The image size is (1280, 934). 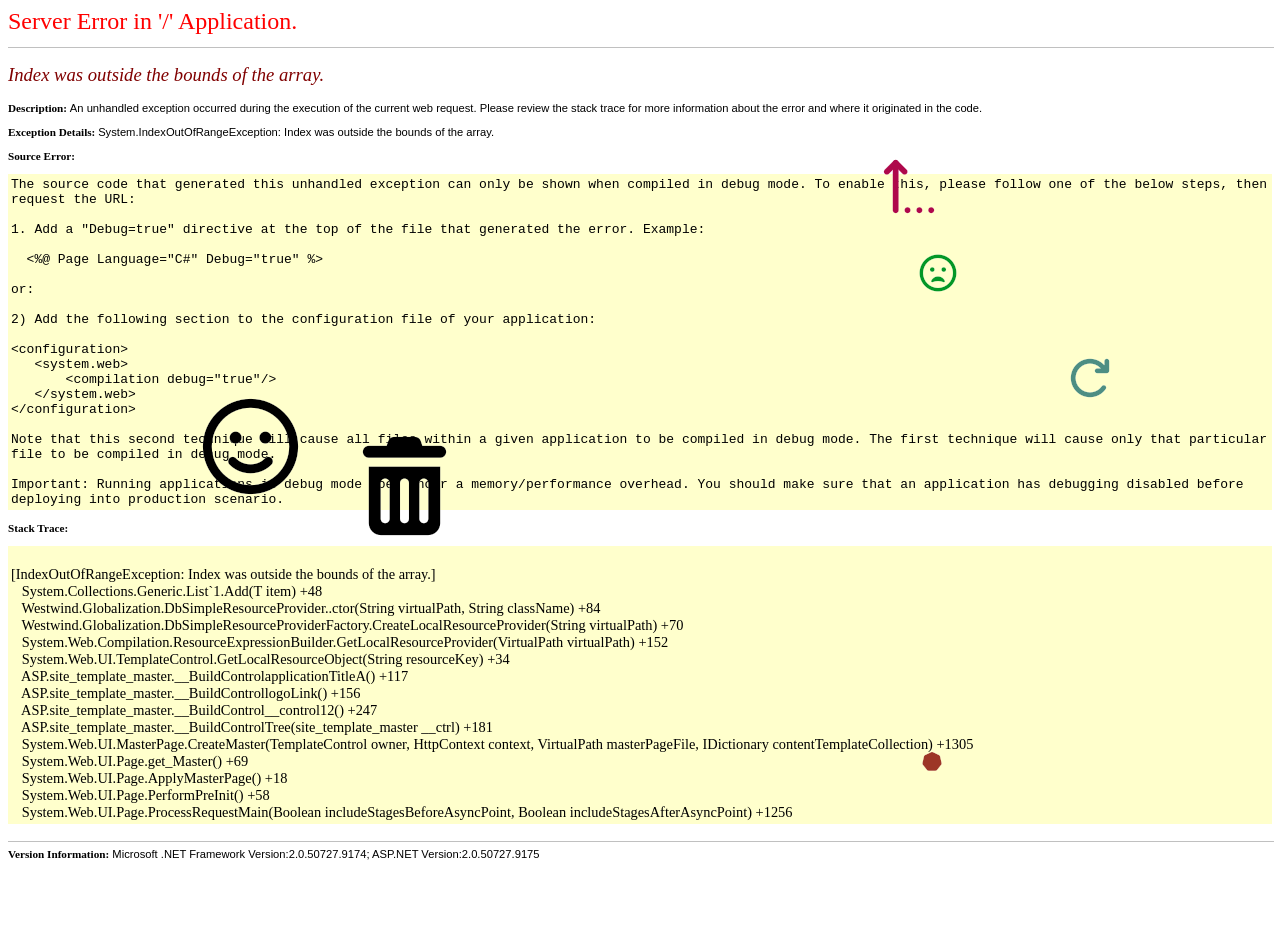 What do you see at coordinates (1090, 378) in the screenshot?
I see `redo the last undone action` at bounding box center [1090, 378].